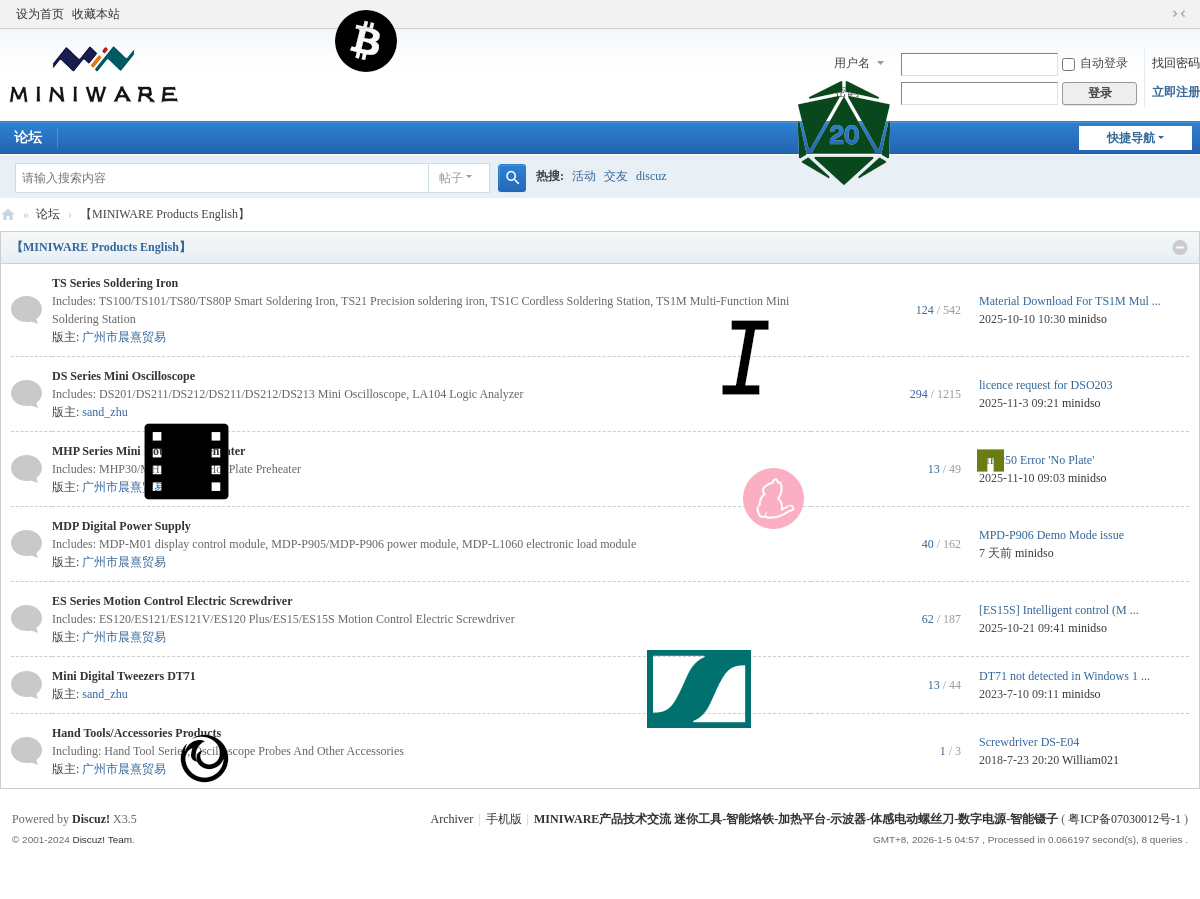  What do you see at coordinates (773, 498) in the screenshot?
I see `yarn package manager logo` at bounding box center [773, 498].